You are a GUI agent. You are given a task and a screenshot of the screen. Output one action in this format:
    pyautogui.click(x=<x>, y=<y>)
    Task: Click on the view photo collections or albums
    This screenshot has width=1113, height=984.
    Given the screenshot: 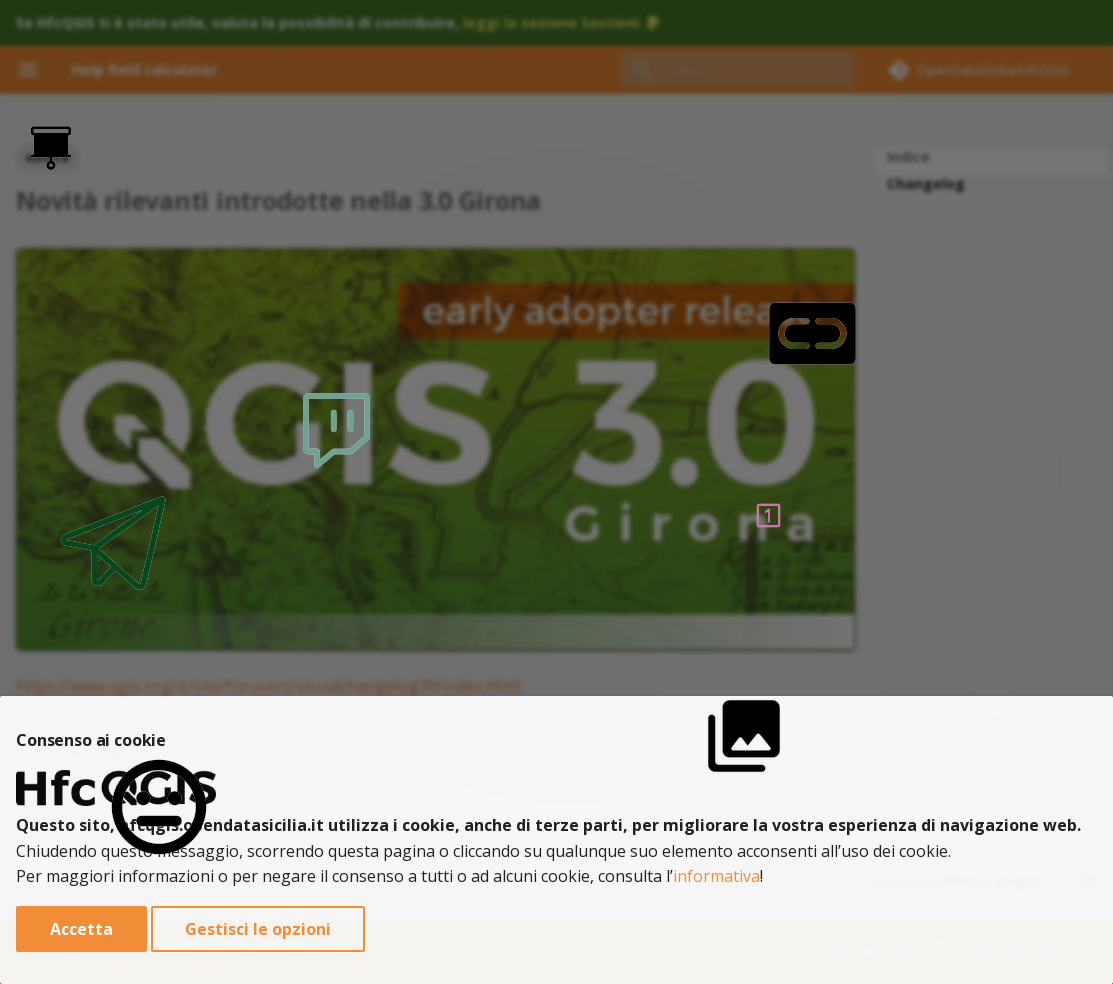 What is the action you would take?
    pyautogui.click(x=744, y=736)
    